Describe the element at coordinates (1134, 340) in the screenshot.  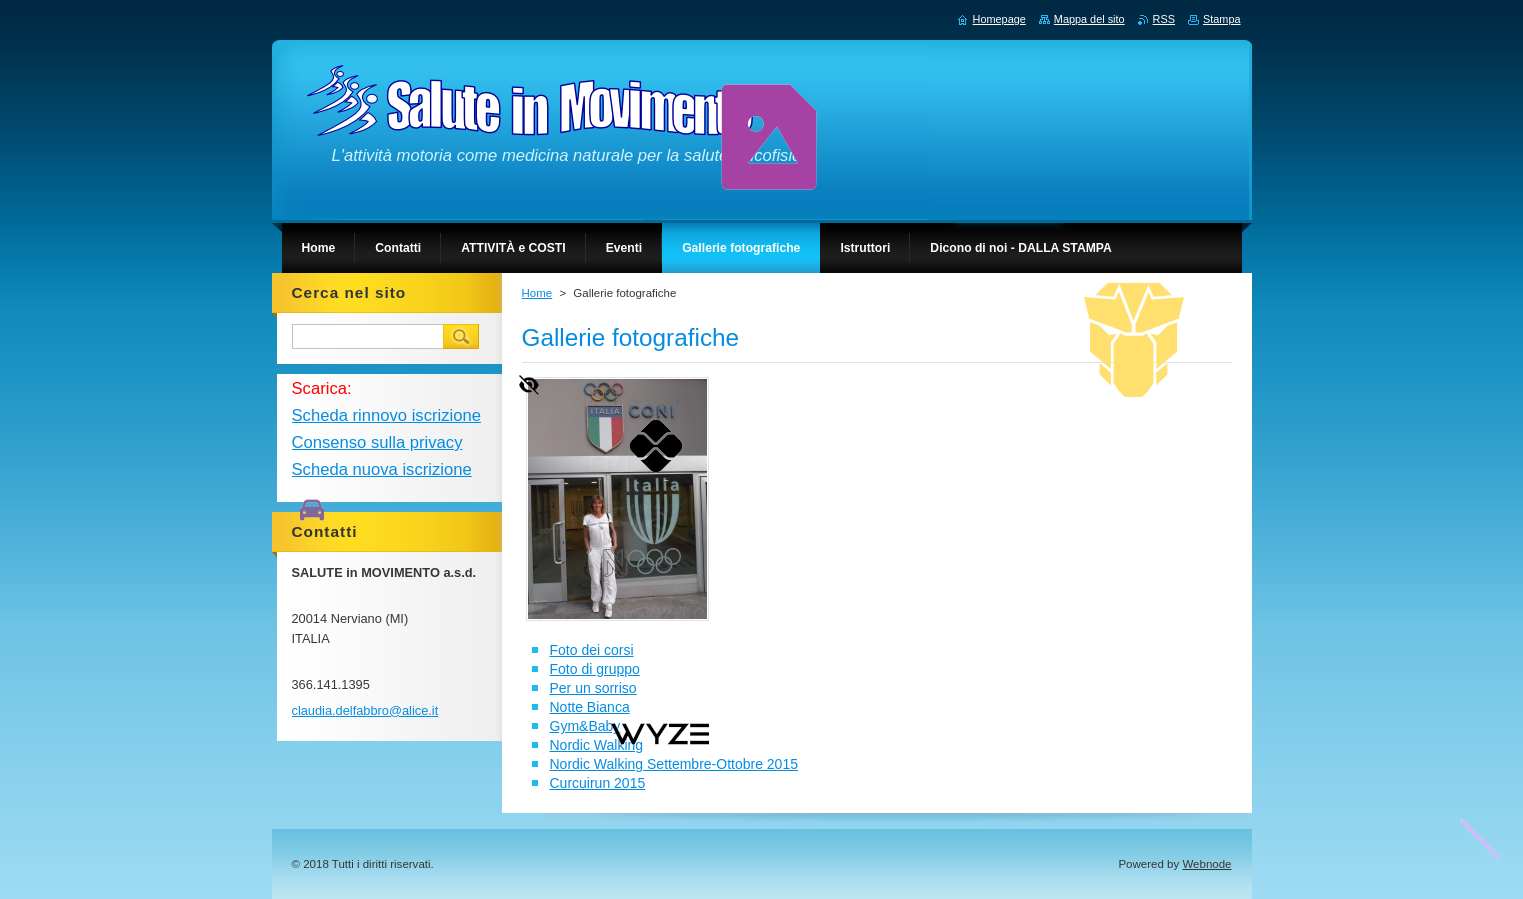
I see `PrimeVue UI component library logo` at that location.